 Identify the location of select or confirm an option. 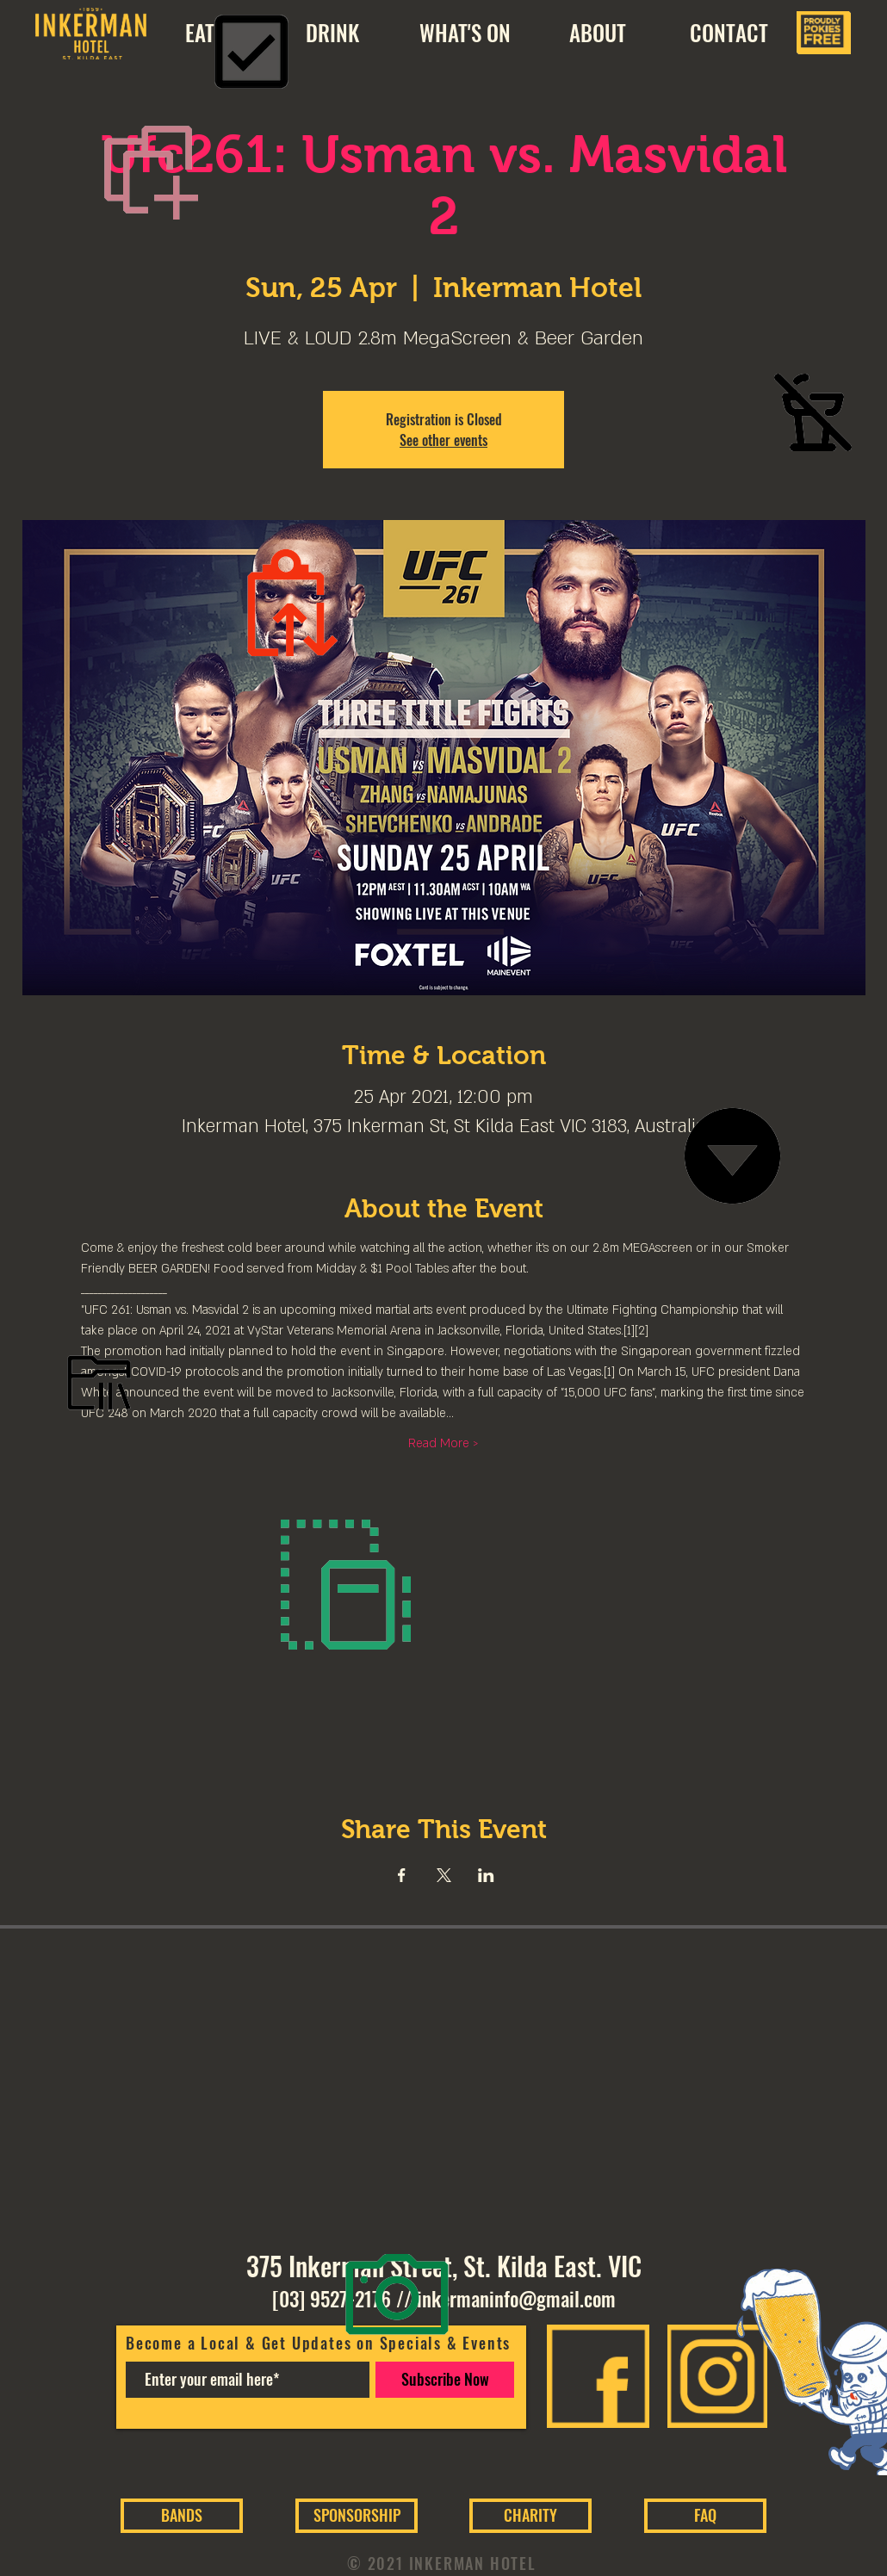
(251, 52).